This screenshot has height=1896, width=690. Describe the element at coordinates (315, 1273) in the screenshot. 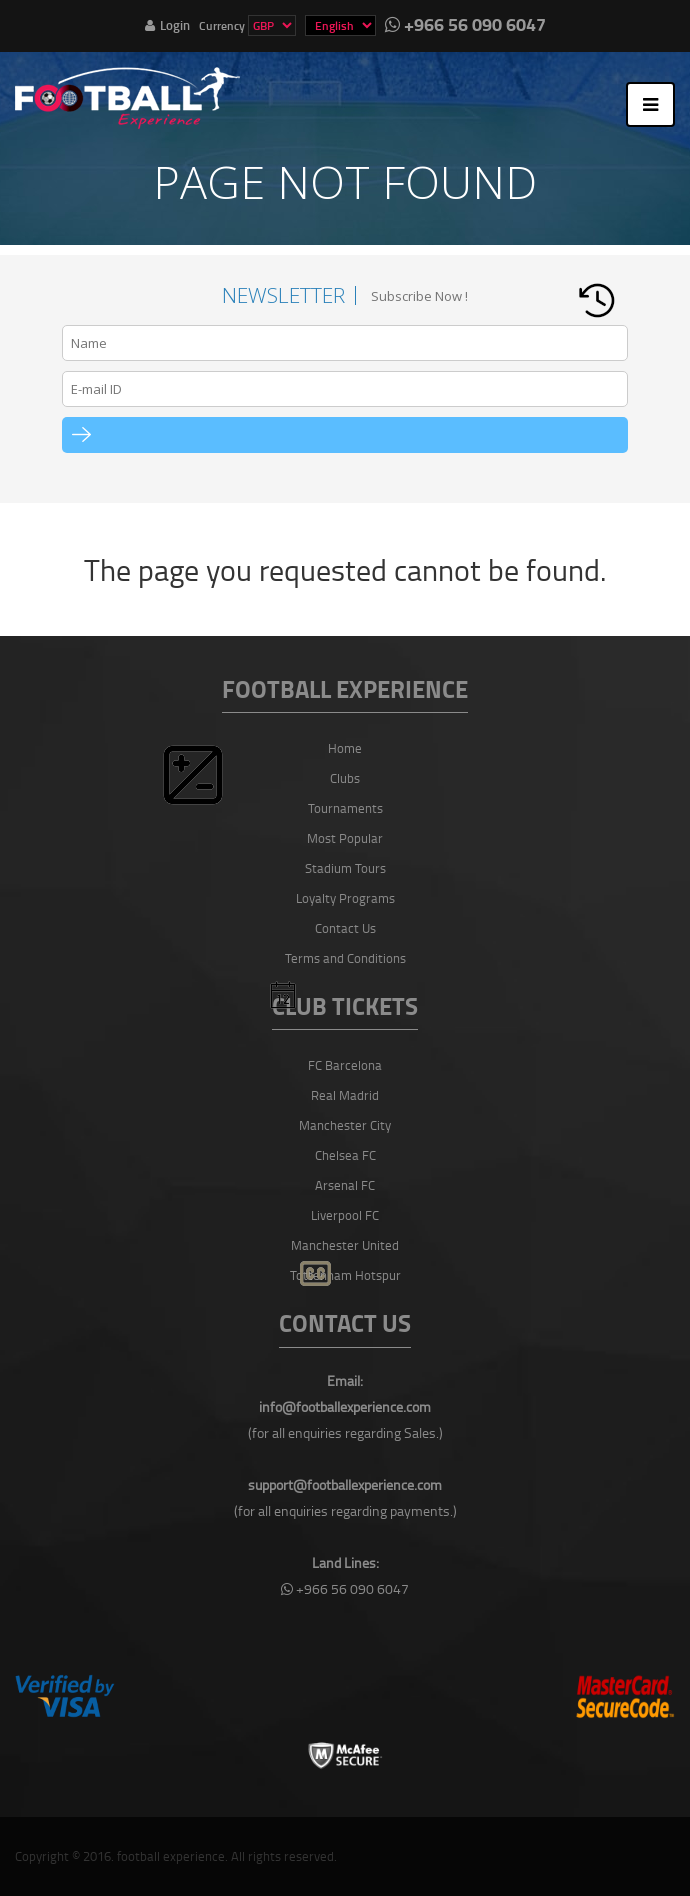

I see `enable closed captions` at that location.